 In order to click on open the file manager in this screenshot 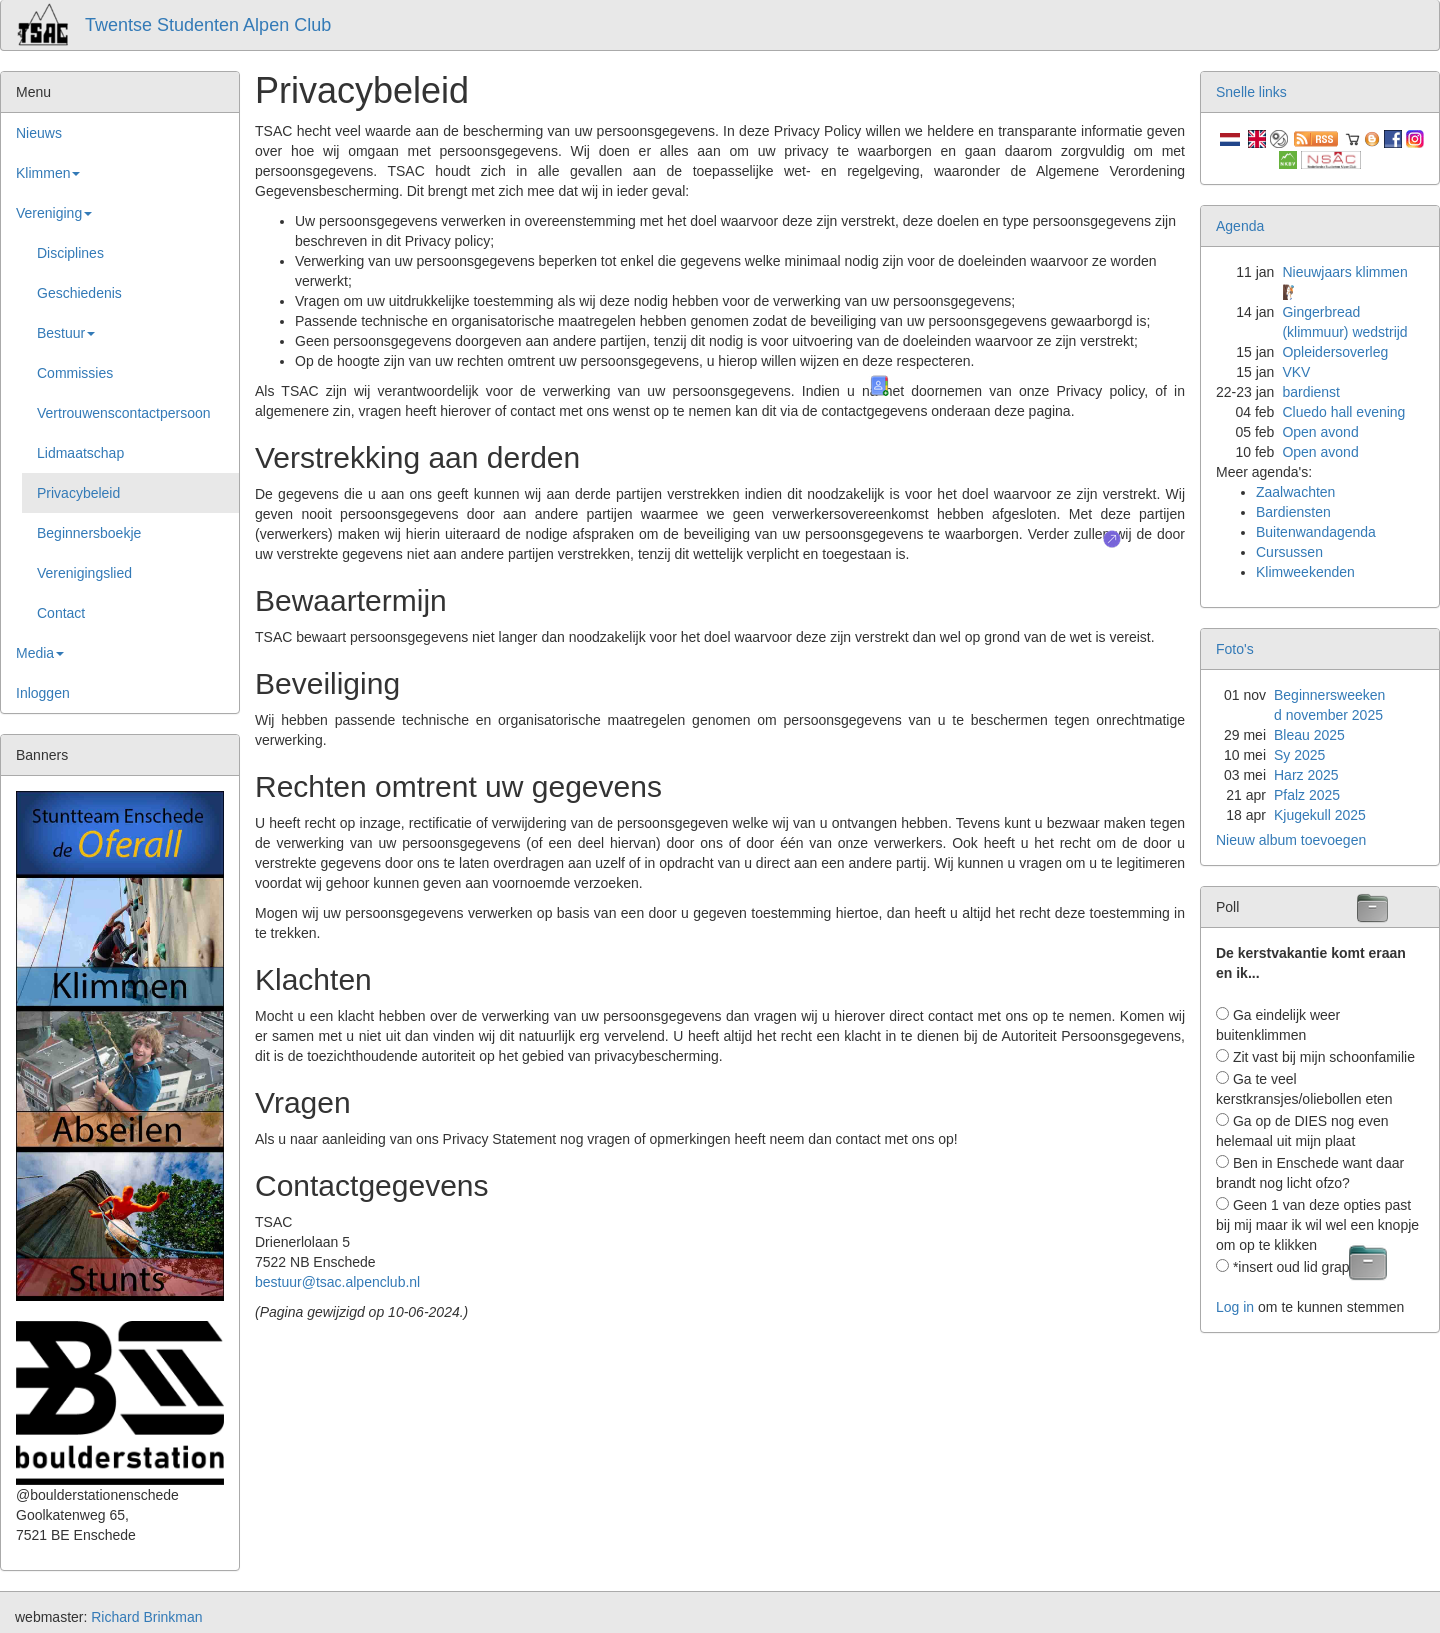, I will do `click(1372, 907)`.